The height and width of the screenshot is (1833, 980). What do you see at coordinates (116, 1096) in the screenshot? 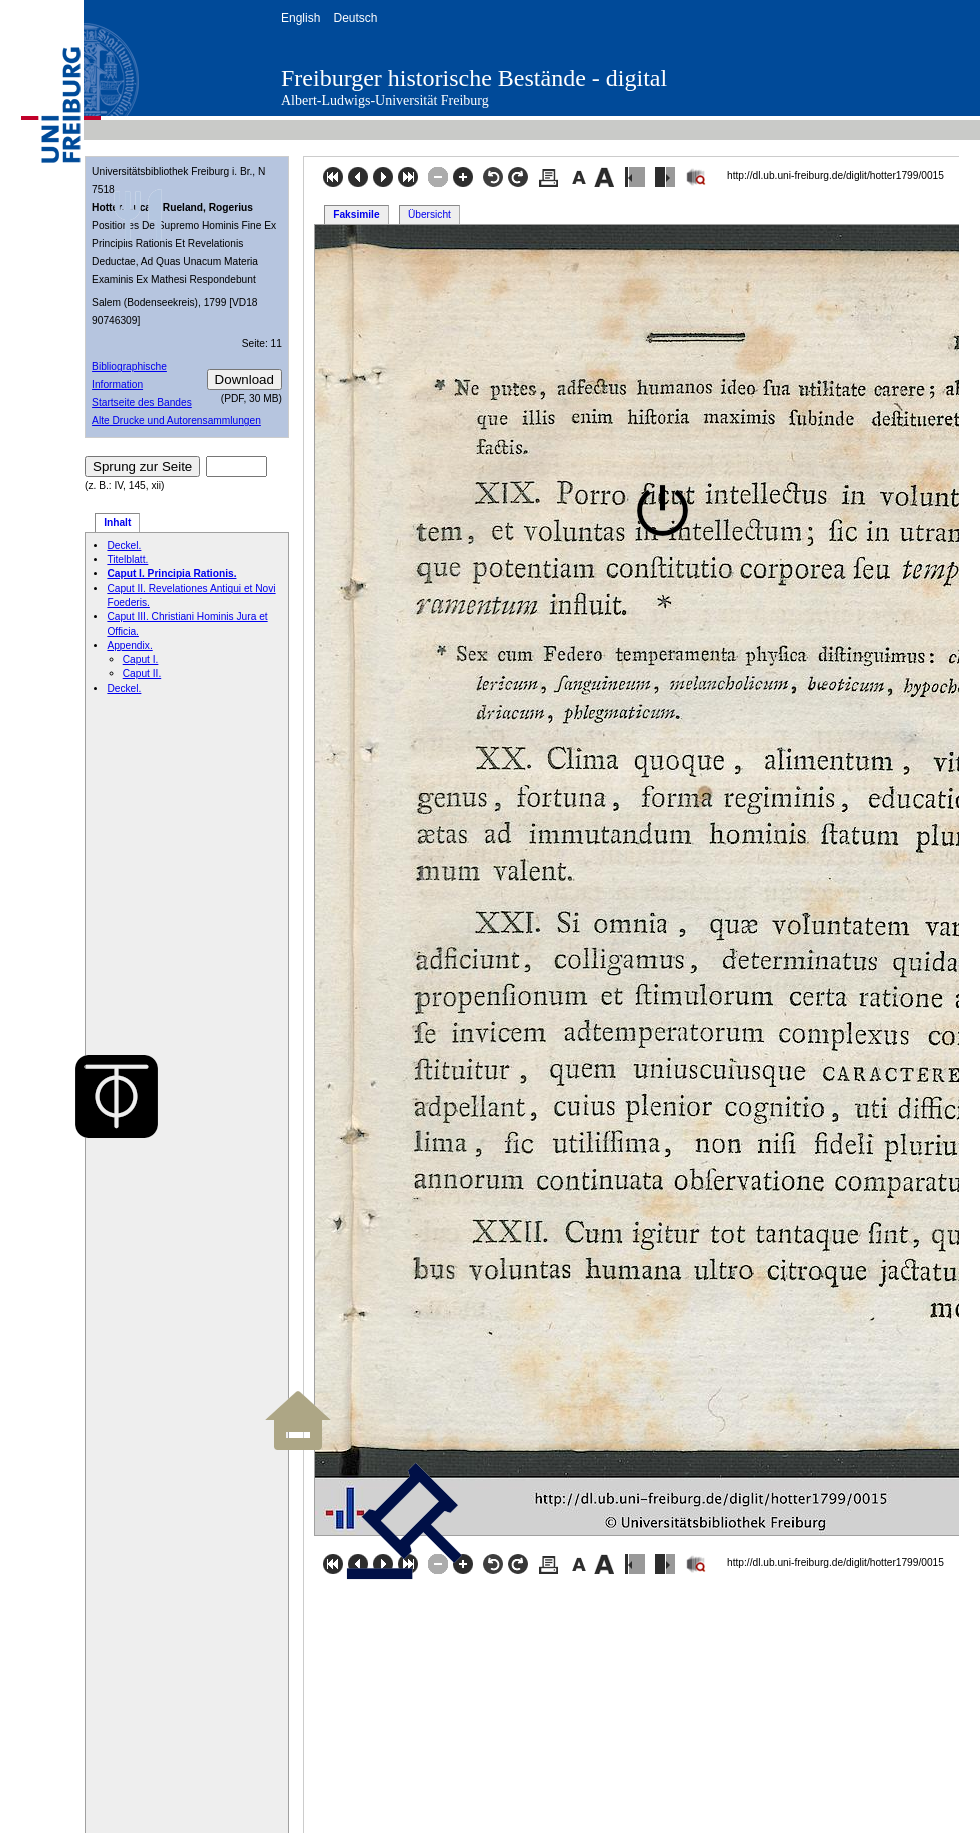
I see `open zerotier network settings` at bounding box center [116, 1096].